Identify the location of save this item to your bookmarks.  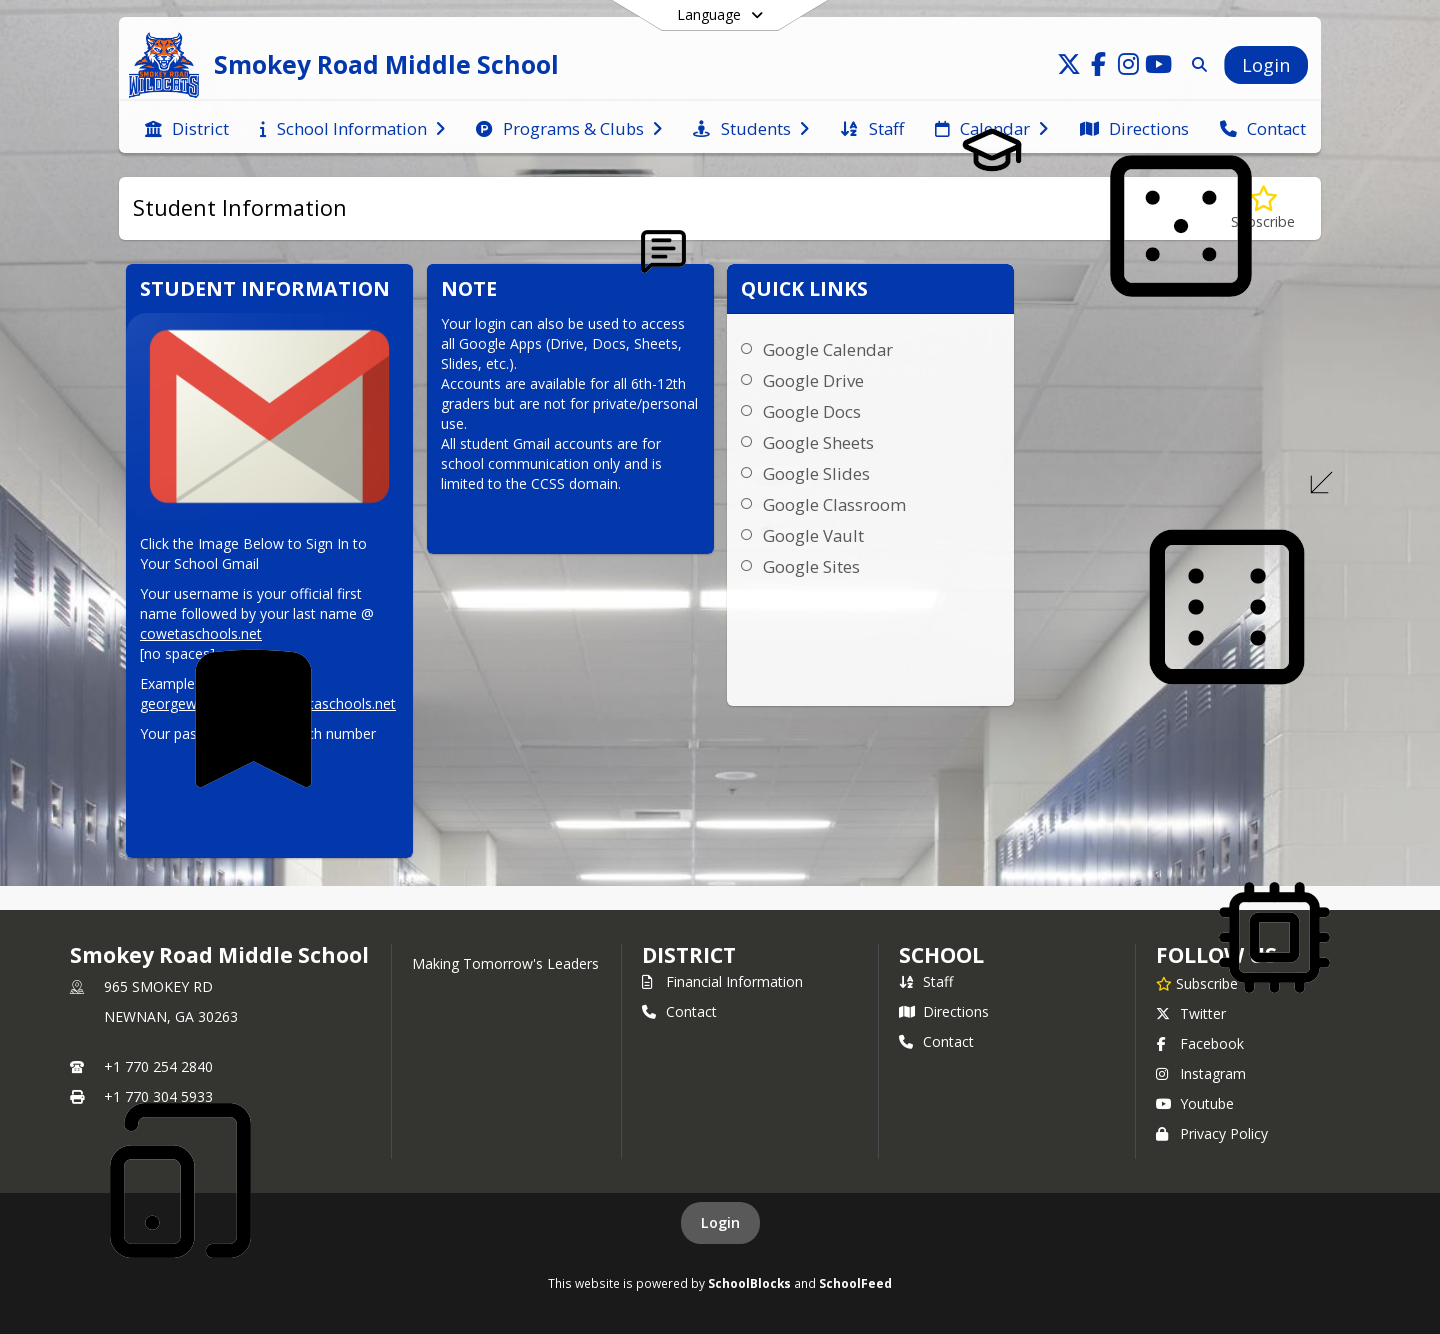
(253, 718).